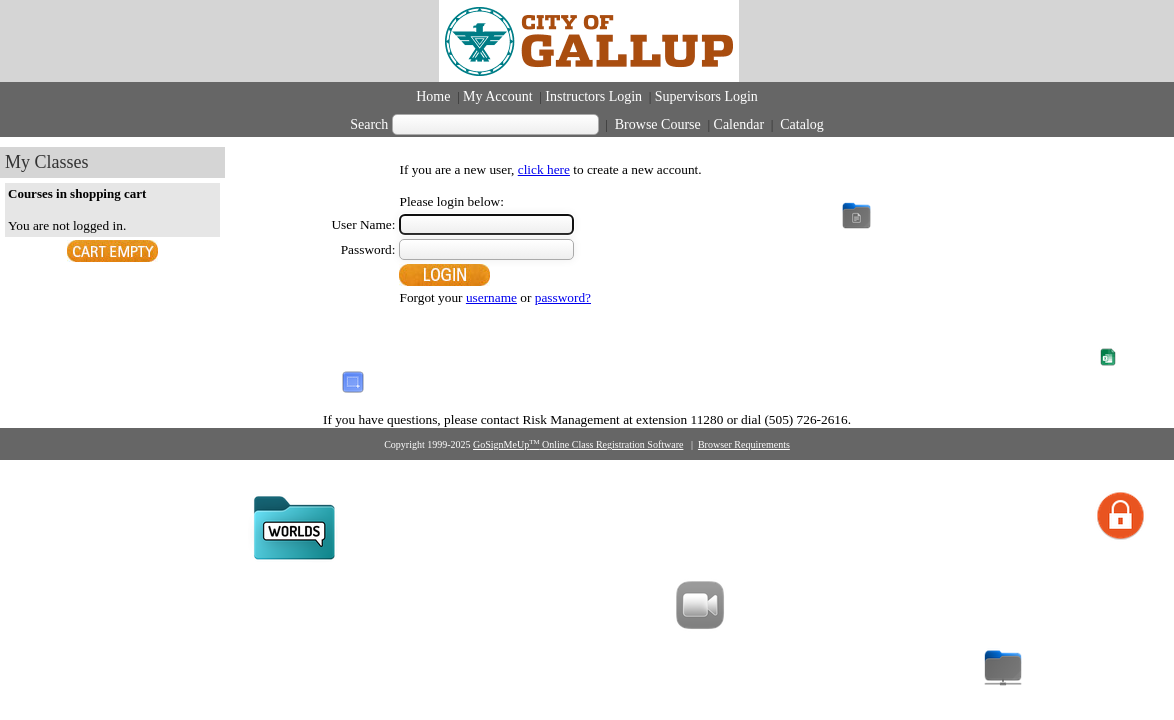 The width and height of the screenshot is (1174, 720). What do you see at coordinates (856, 215) in the screenshot?
I see `open your documents folder` at bounding box center [856, 215].